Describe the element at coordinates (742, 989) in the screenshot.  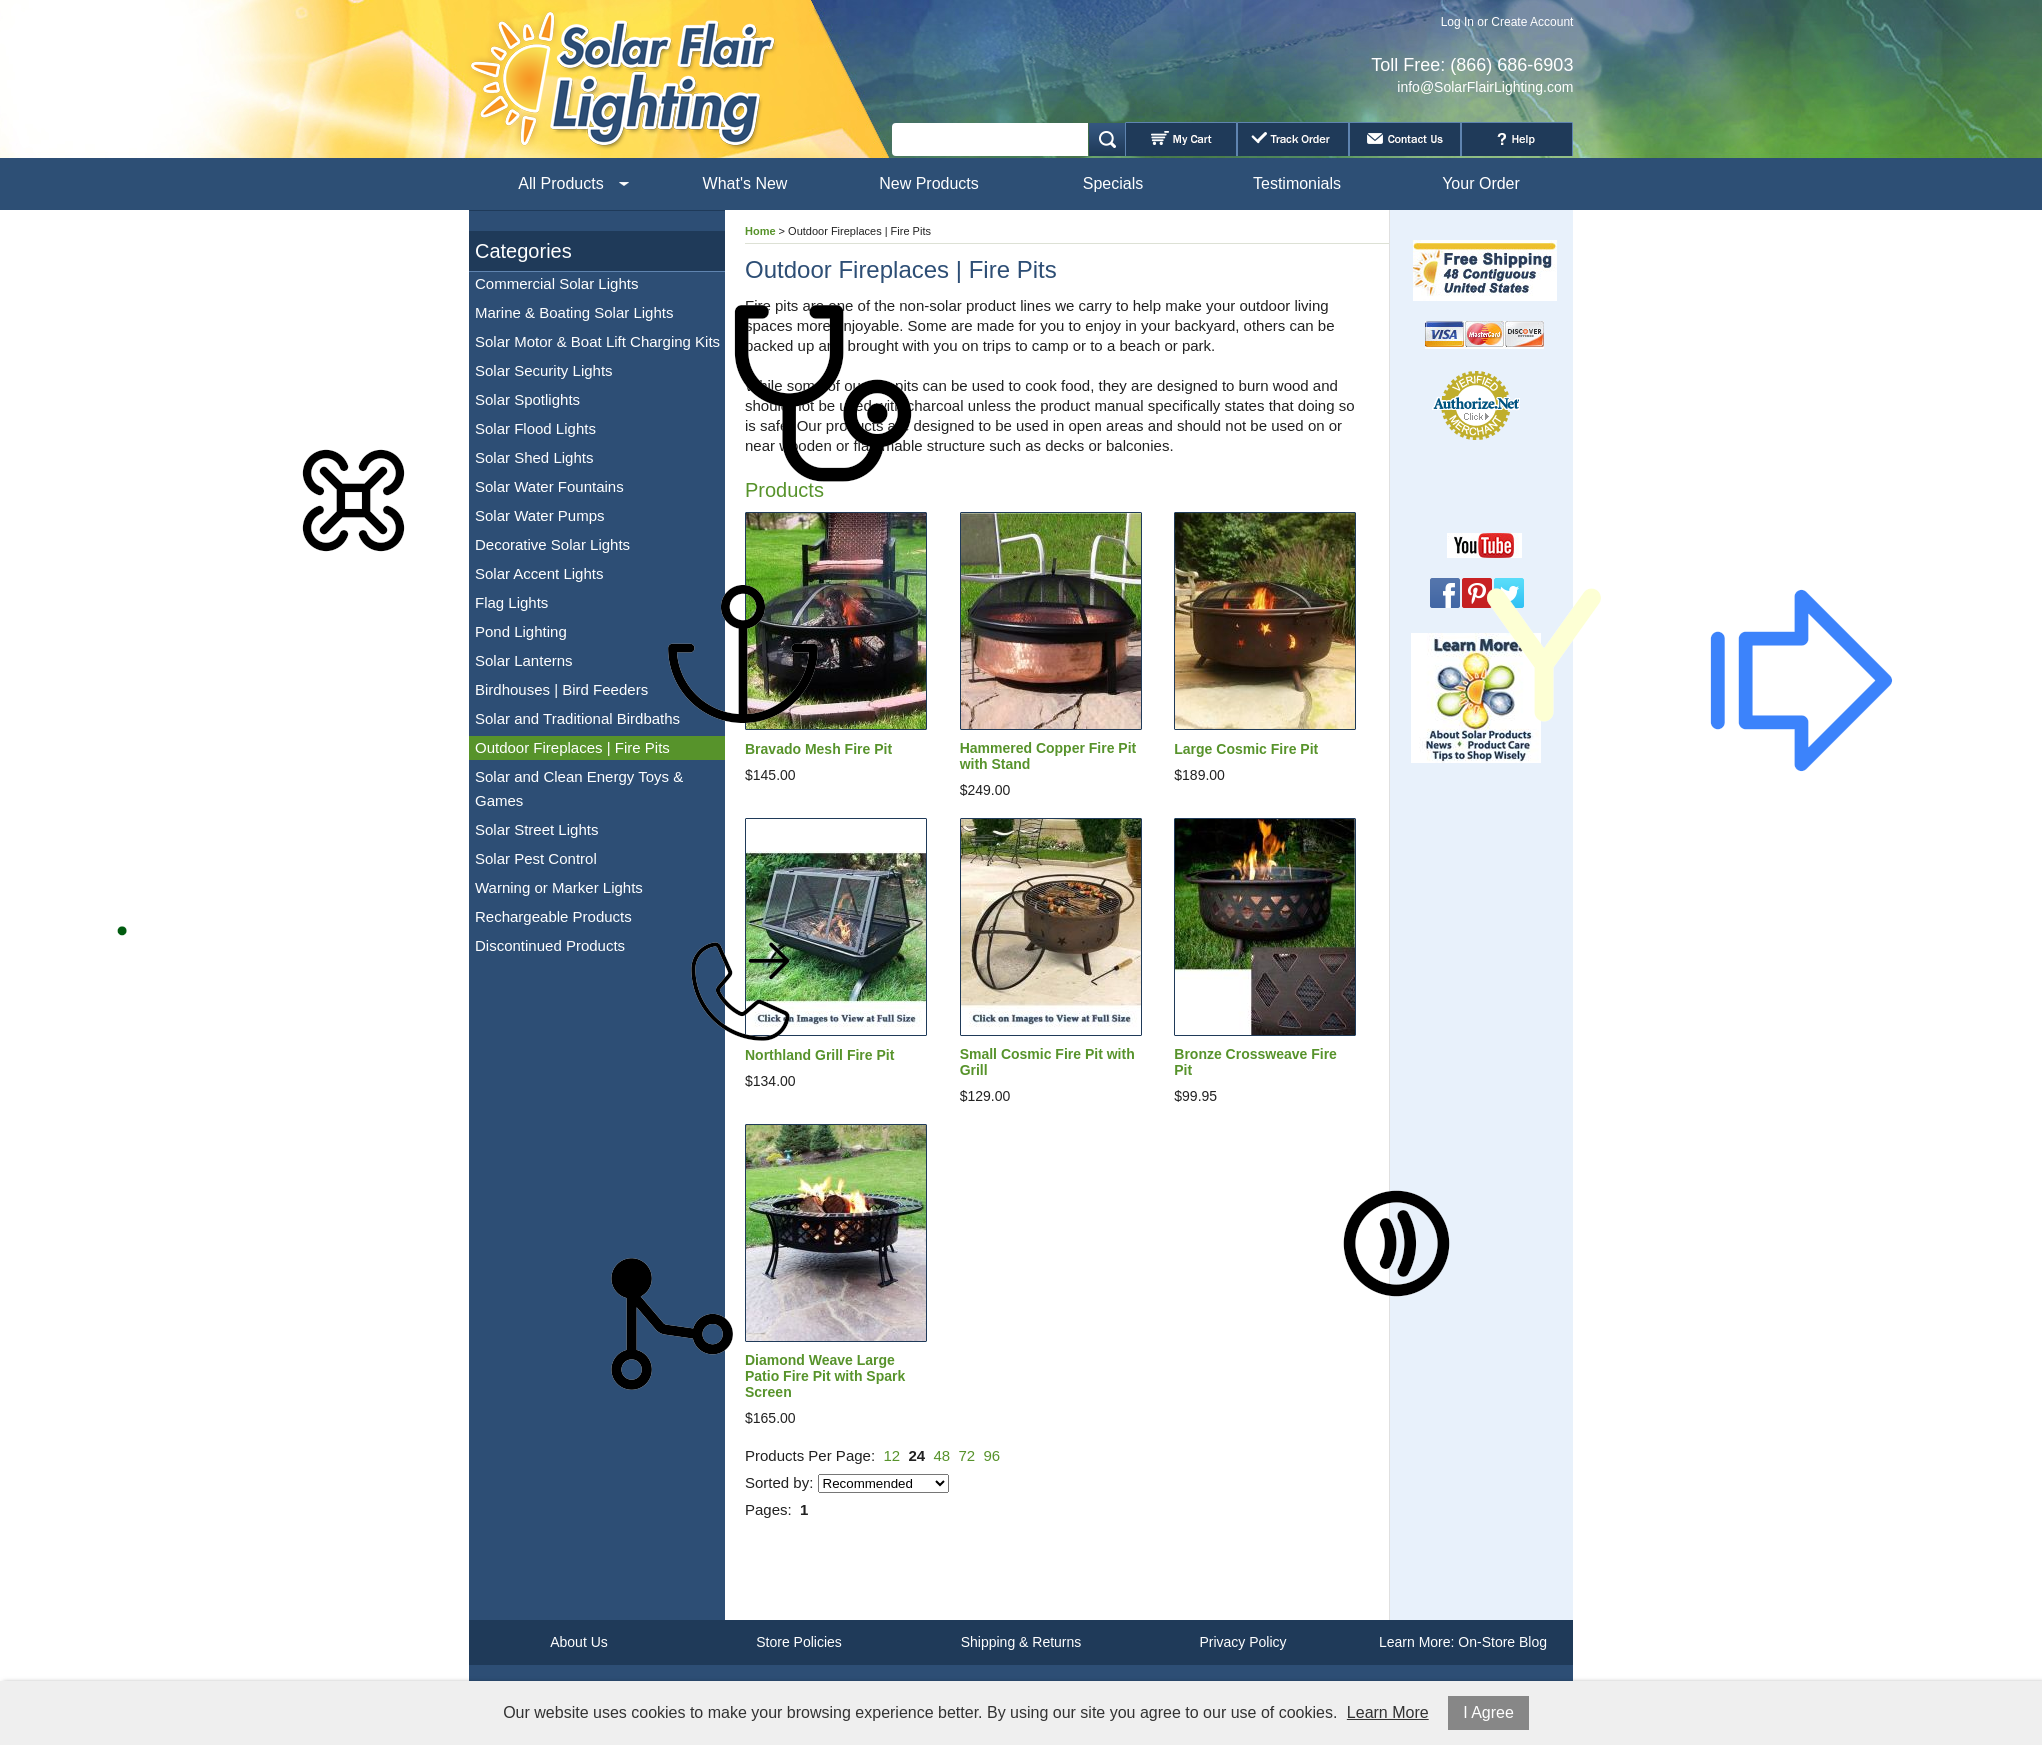
I see `transfer an active call` at that location.